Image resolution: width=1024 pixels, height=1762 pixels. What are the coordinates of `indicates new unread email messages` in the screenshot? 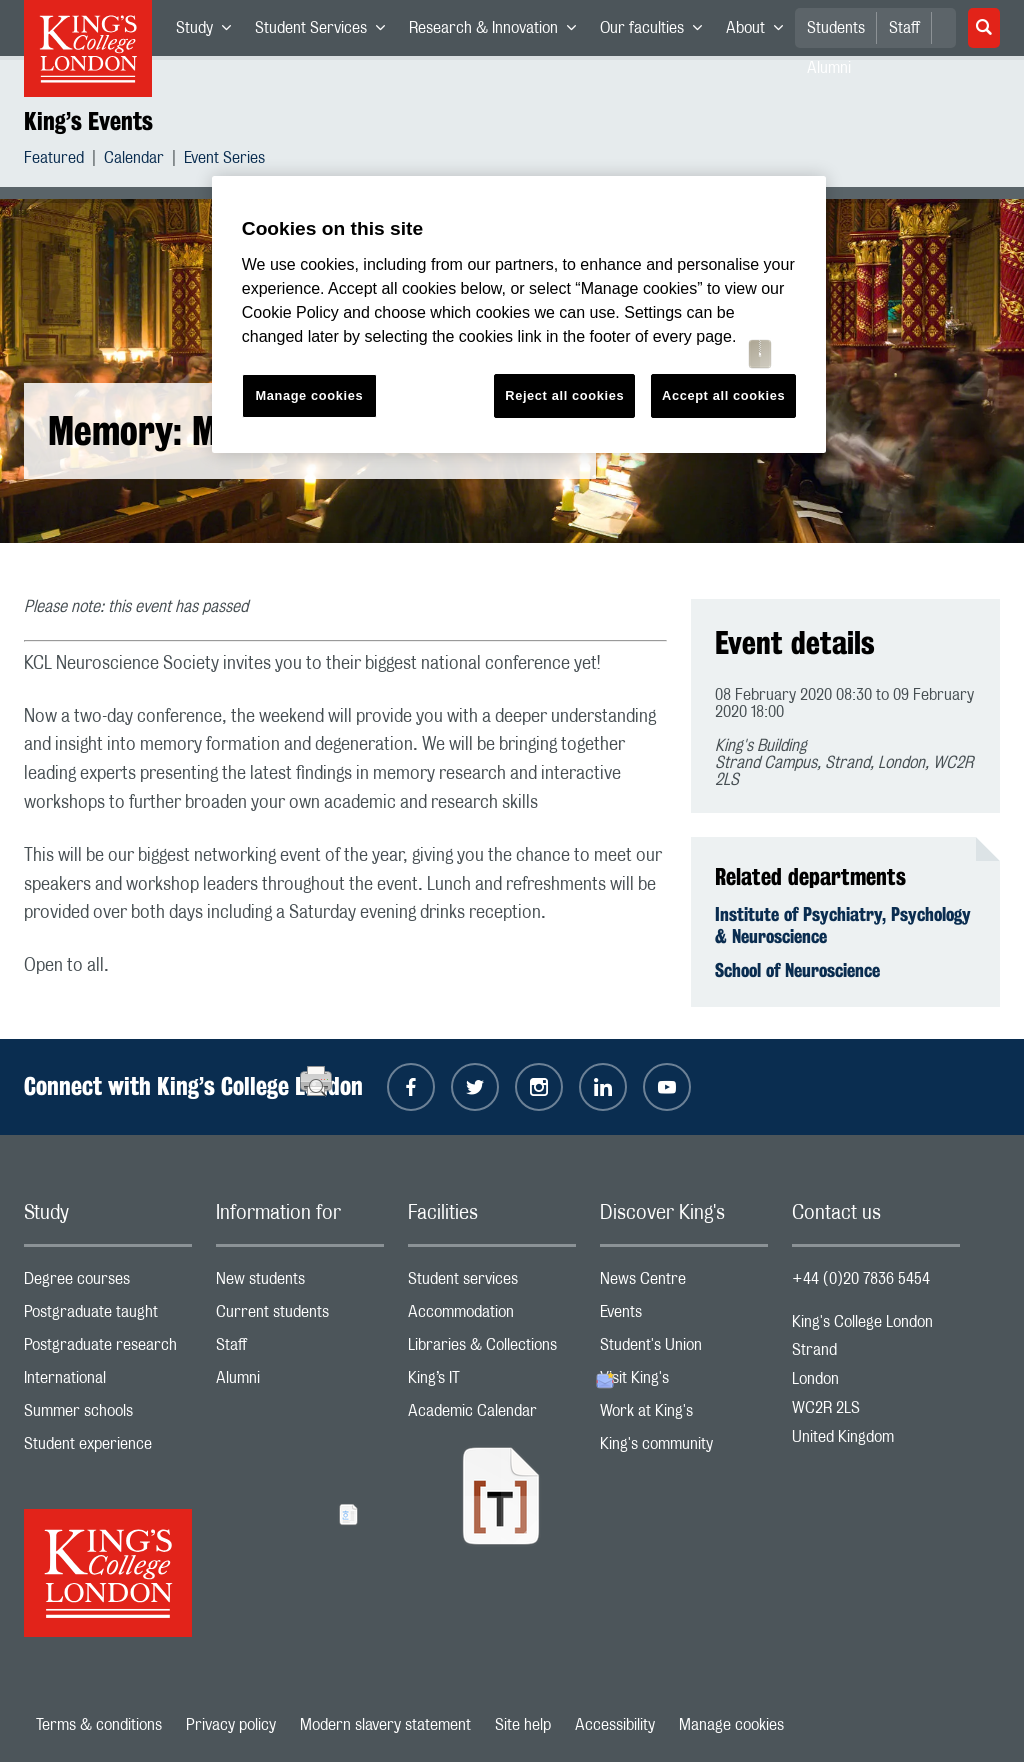 It's located at (605, 1381).